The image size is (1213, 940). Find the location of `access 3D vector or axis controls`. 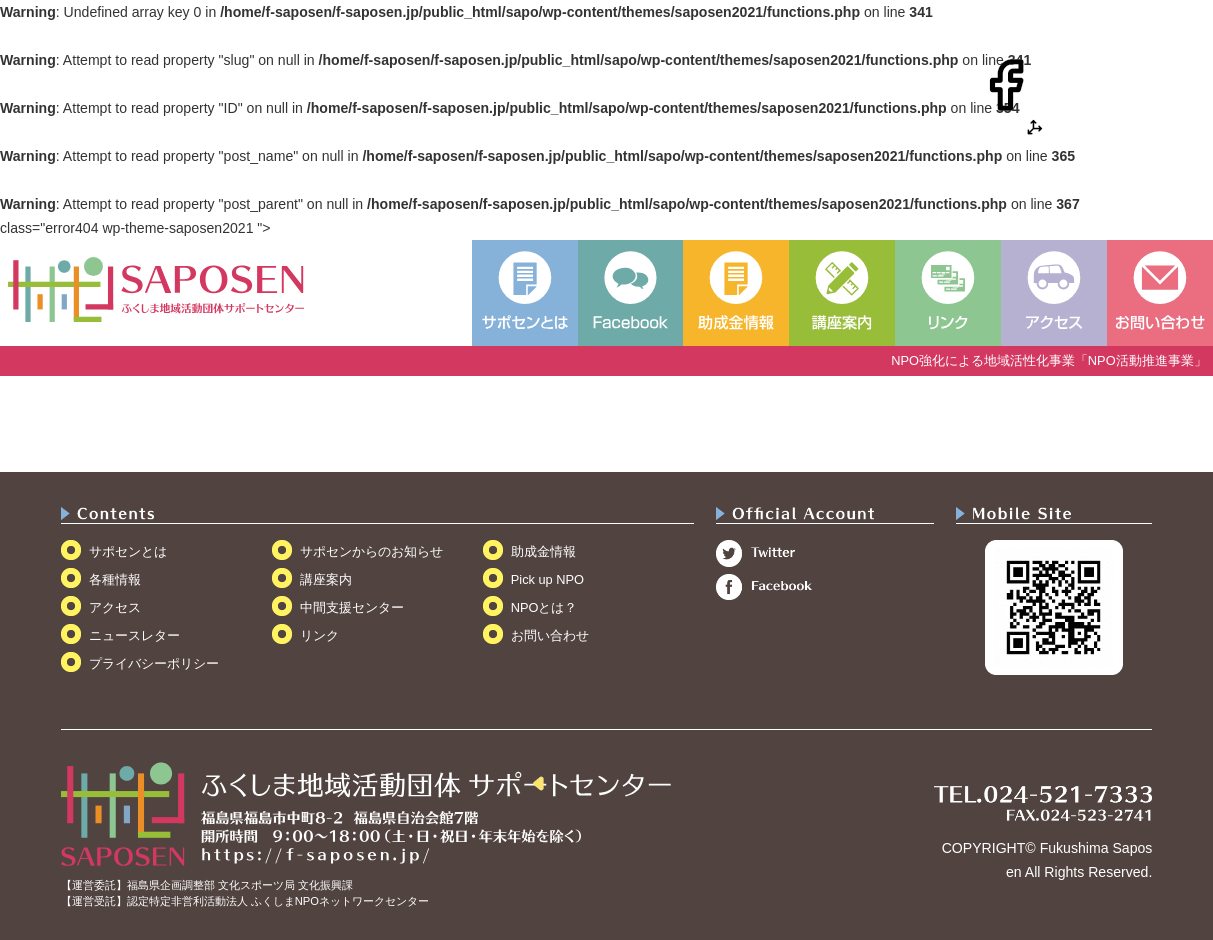

access 3D vector or axis controls is located at coordinates (1034, 128).